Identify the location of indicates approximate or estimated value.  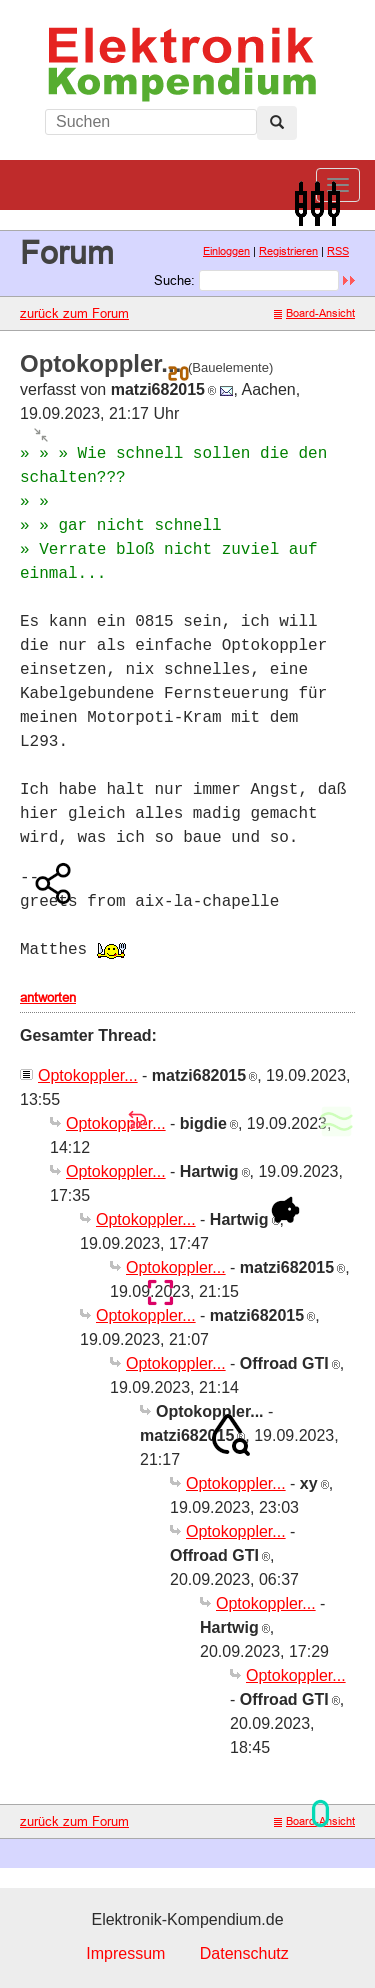
(336, 1121).